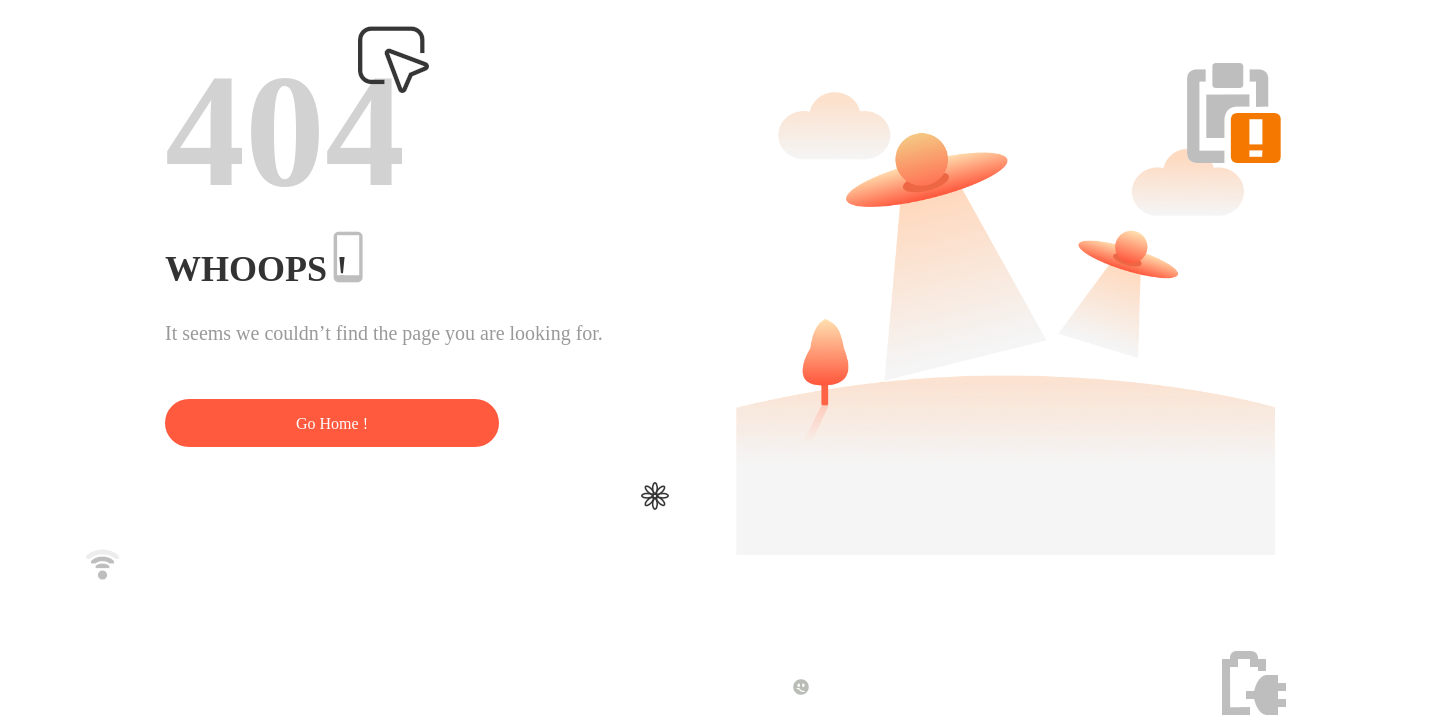 Image resolution: width=1440 pixels, height=720 pixels. What do you see at coordinates (102, 563) in the screenshot?
I see `indicates a strong wireless network connection` at bounding box center [102, 563].